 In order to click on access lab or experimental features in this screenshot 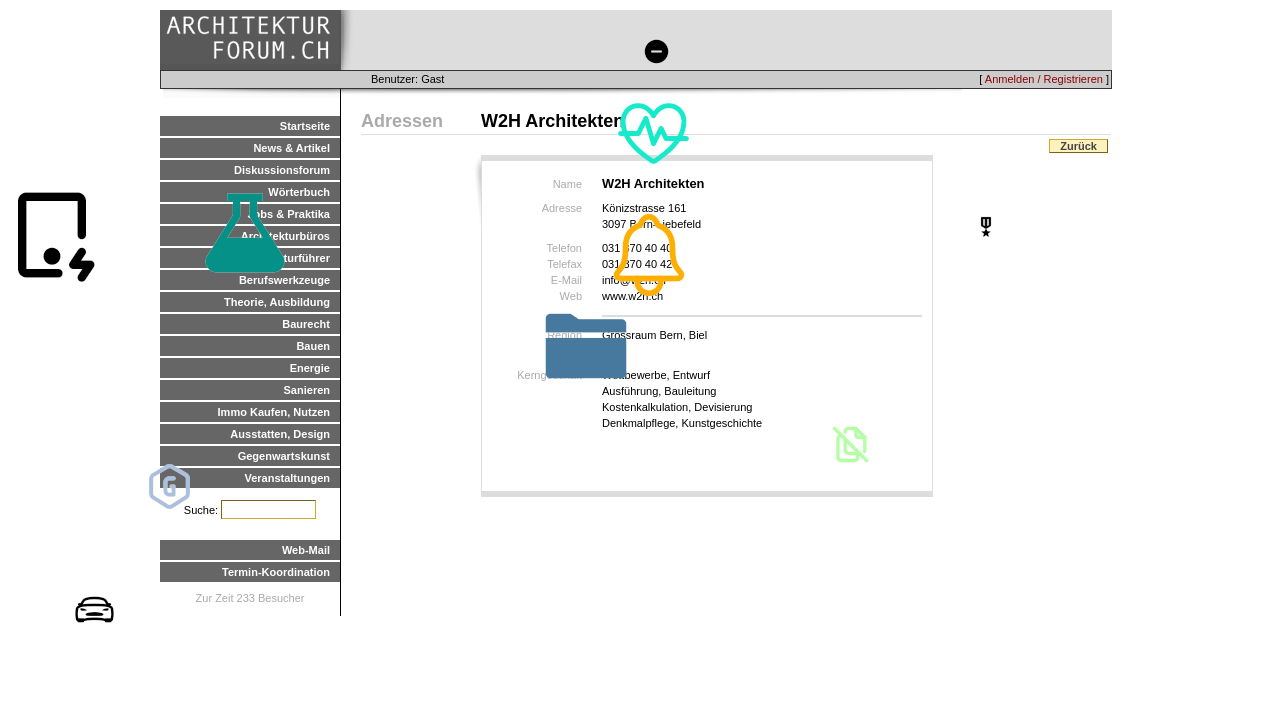, I will do `click(245, 233)`.